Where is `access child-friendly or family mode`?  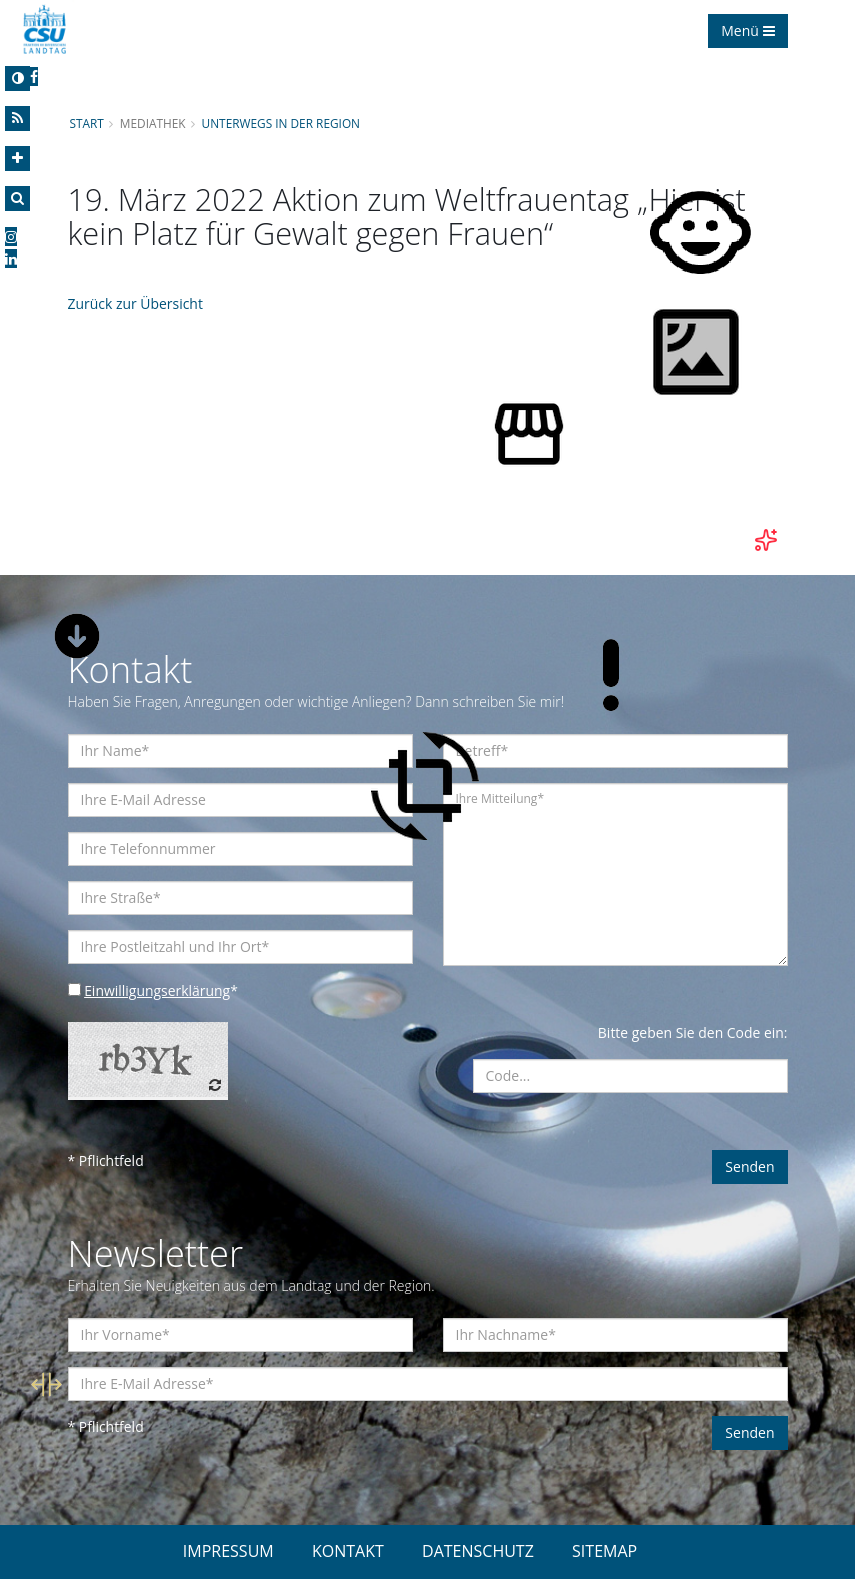 access child-friendly or family mode is located at coordinates (700, 232).